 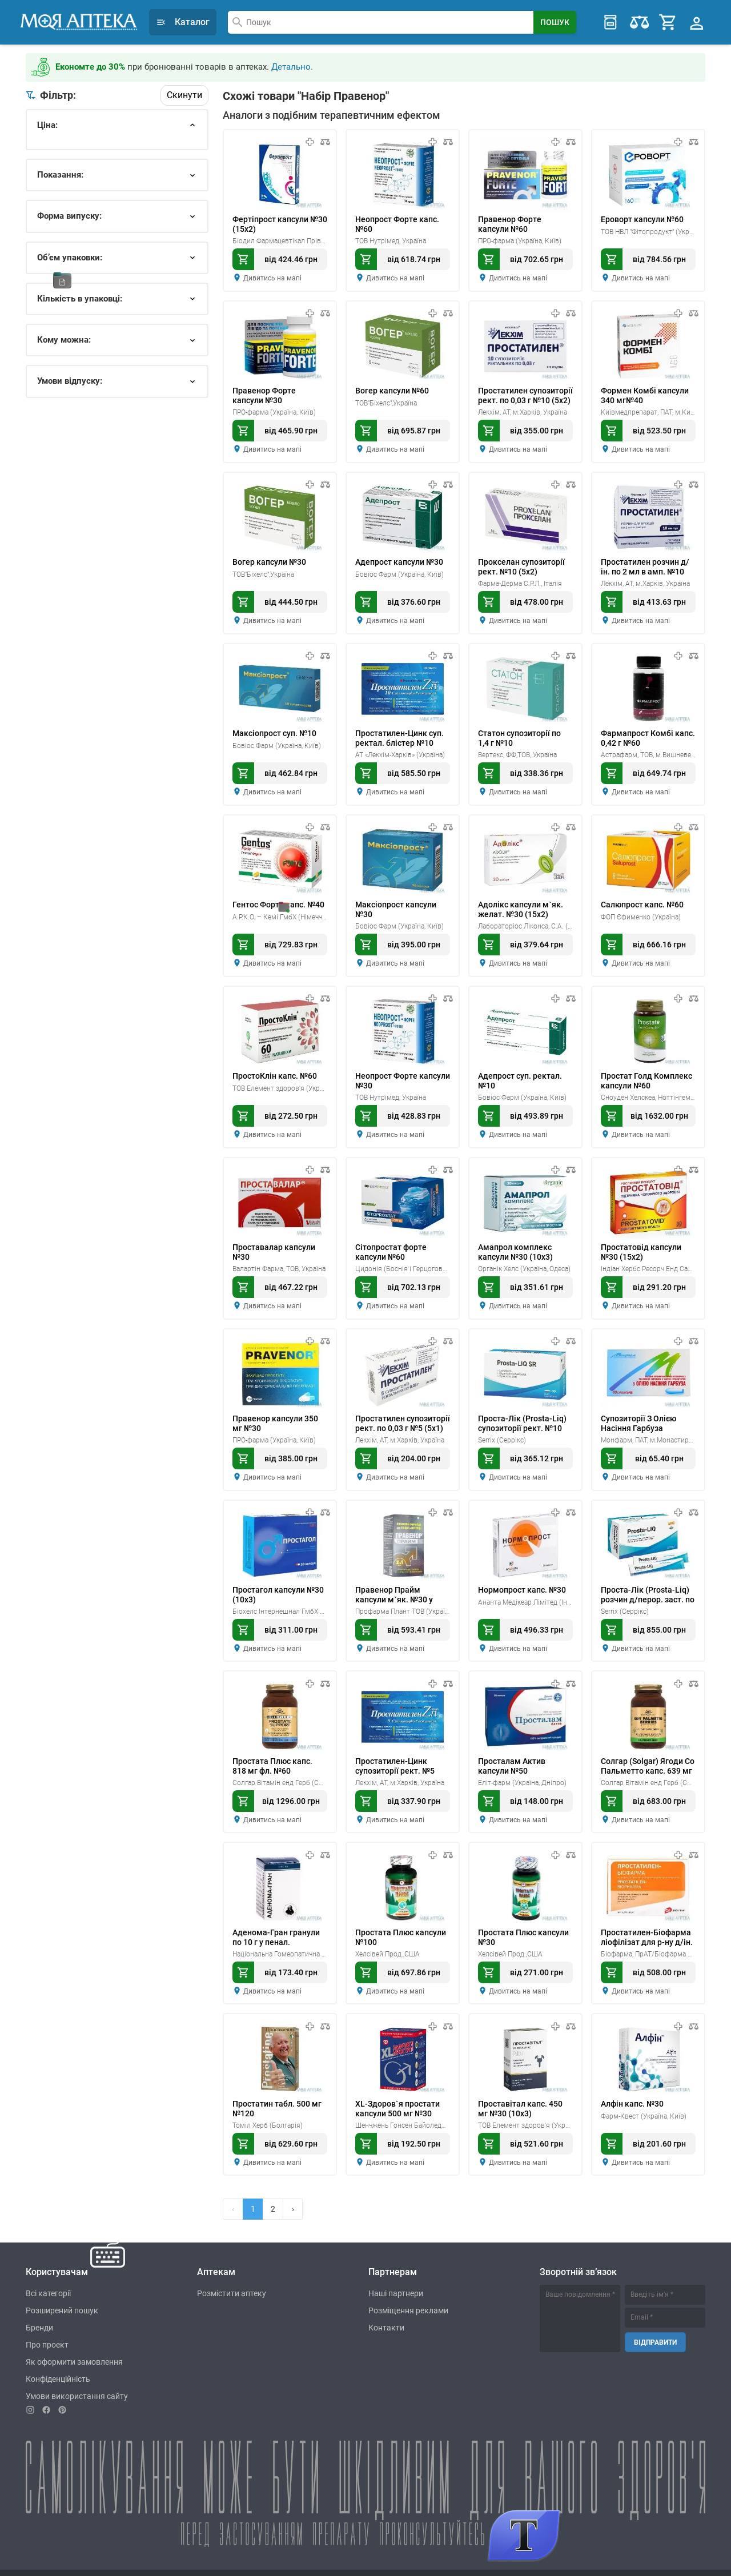 What do you see at coordinates (284, 907) in the screenshot?
I see `create a new folder` at bounding box center [284, 907].